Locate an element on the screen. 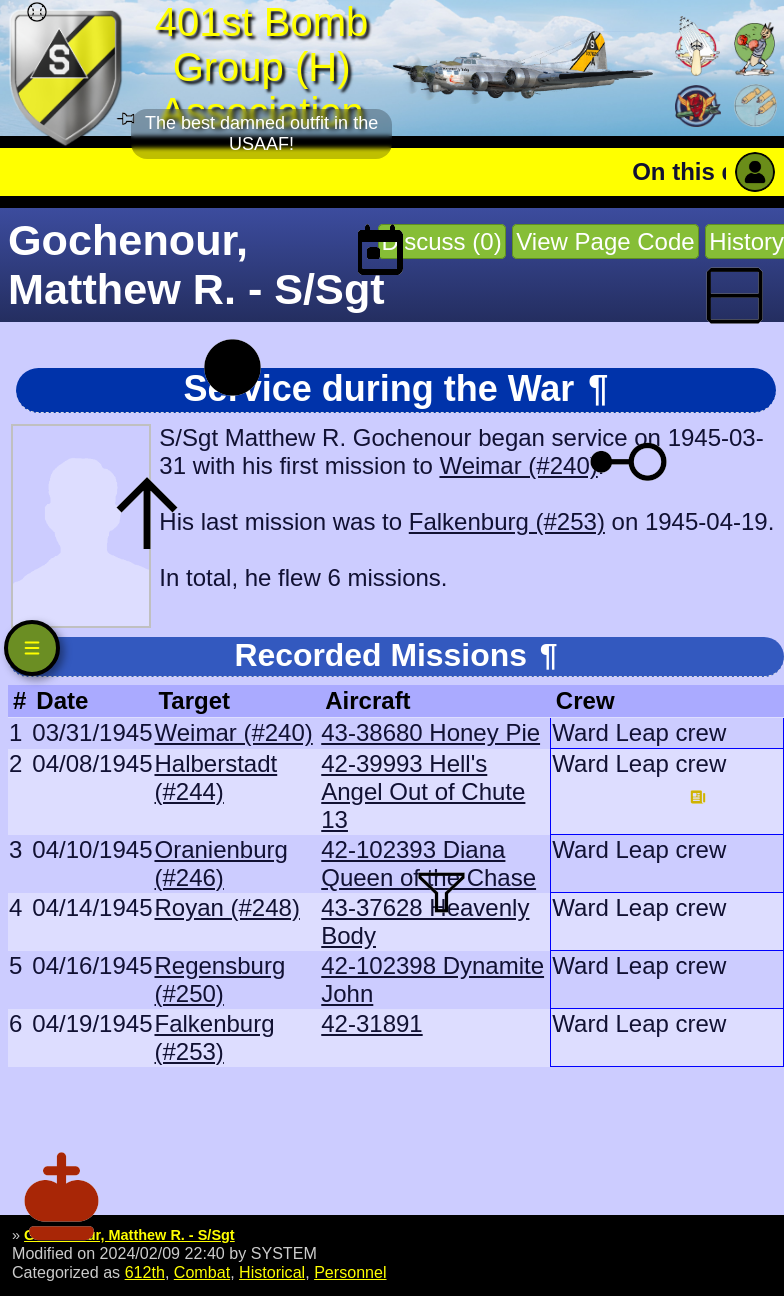 The image size is (784, 1296). split editor view horizontally is located at coordinates (732, 293).